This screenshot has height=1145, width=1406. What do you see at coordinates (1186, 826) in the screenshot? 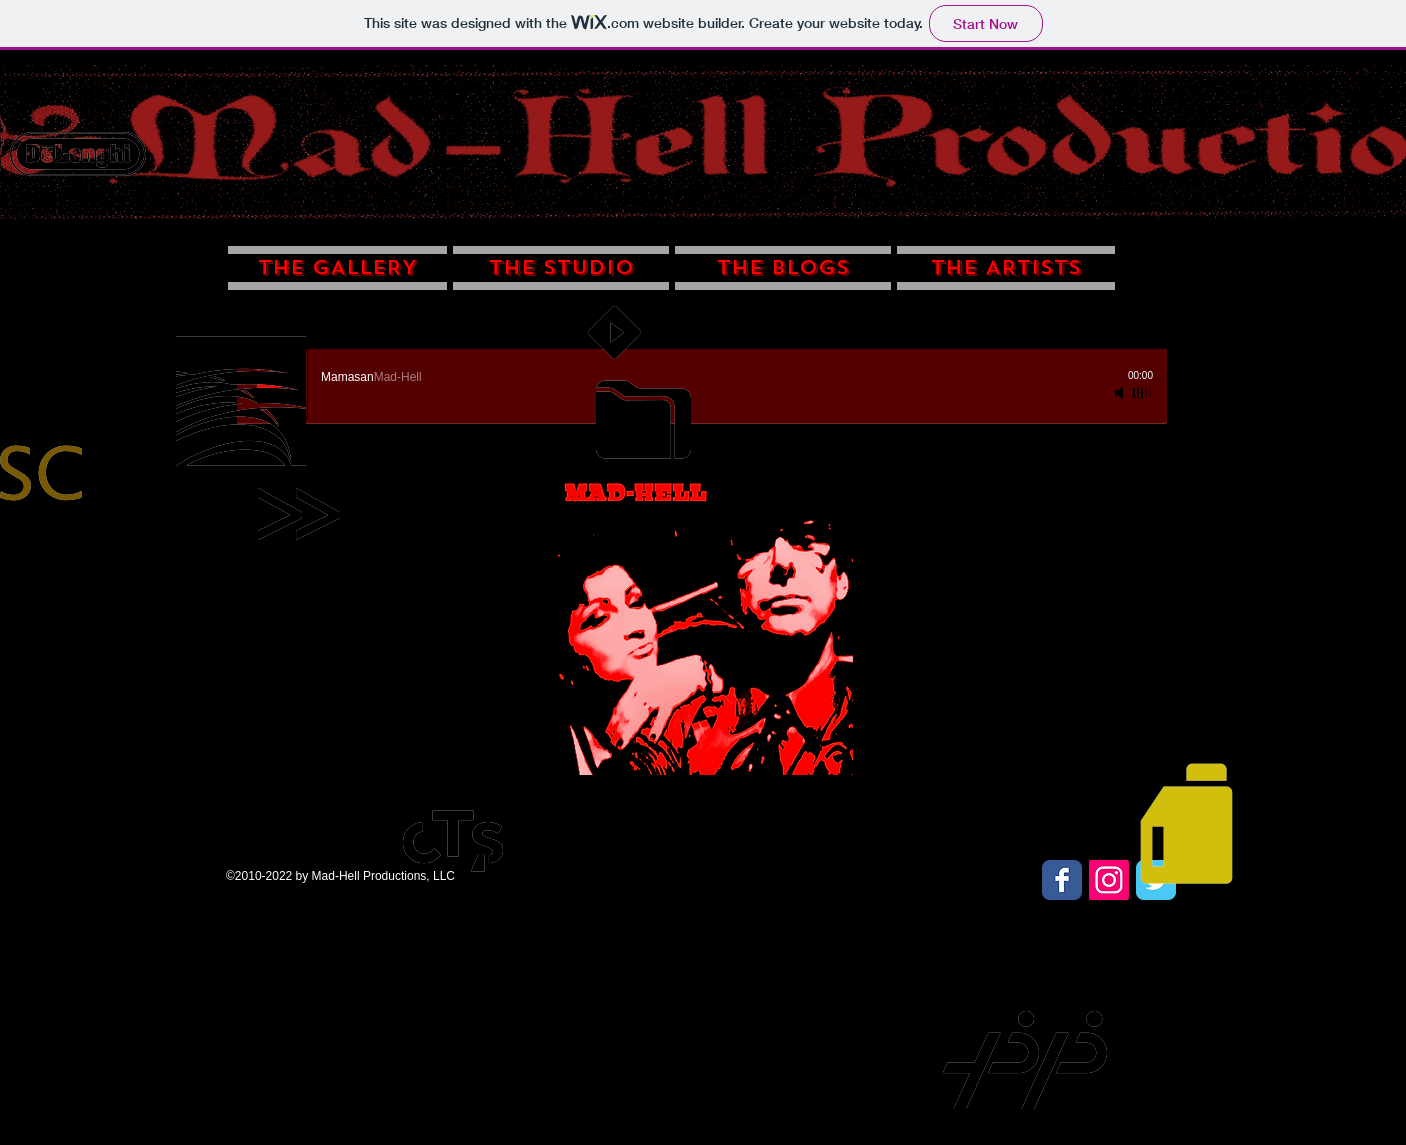
I see `find nearby gas stations` at bounding box center [1186, 826].